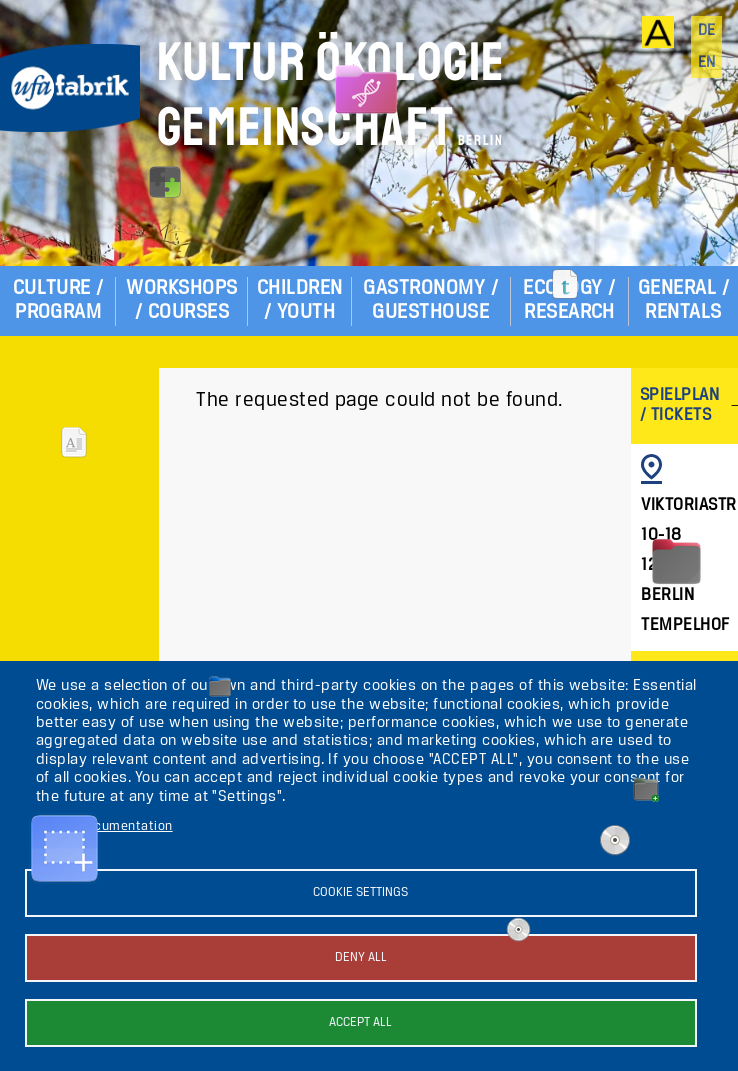 This screenshot has height=1071, width=738. Describe the element at coordinates (220, 686) in the screenshot. I see `open folder to view contents` at that location.